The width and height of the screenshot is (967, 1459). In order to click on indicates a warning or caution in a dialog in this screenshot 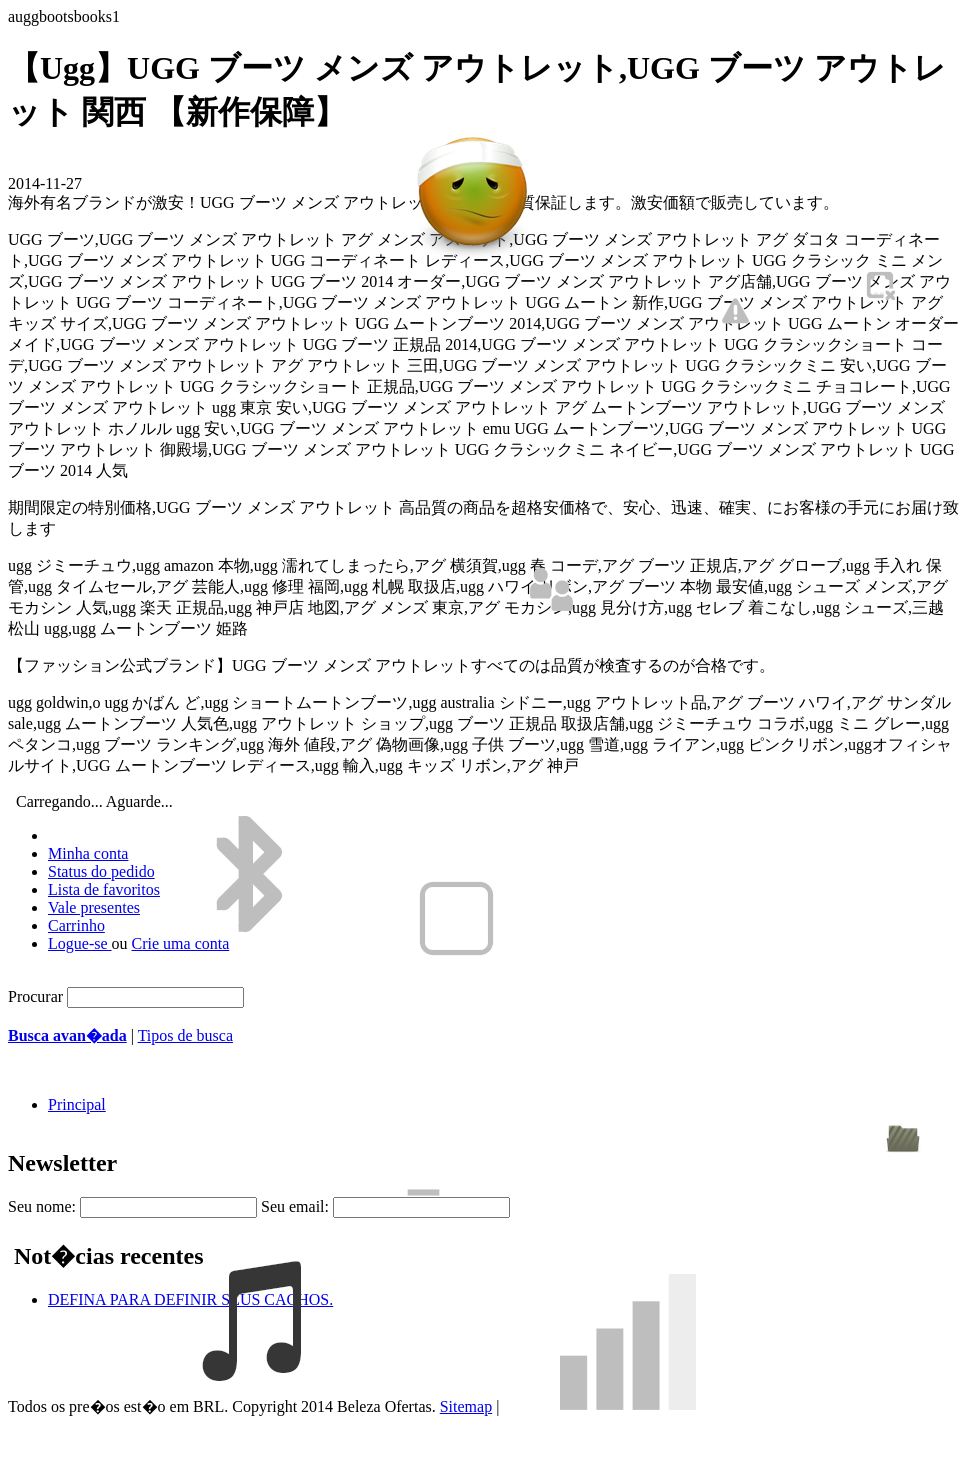, I will do `click(735, 311)`.